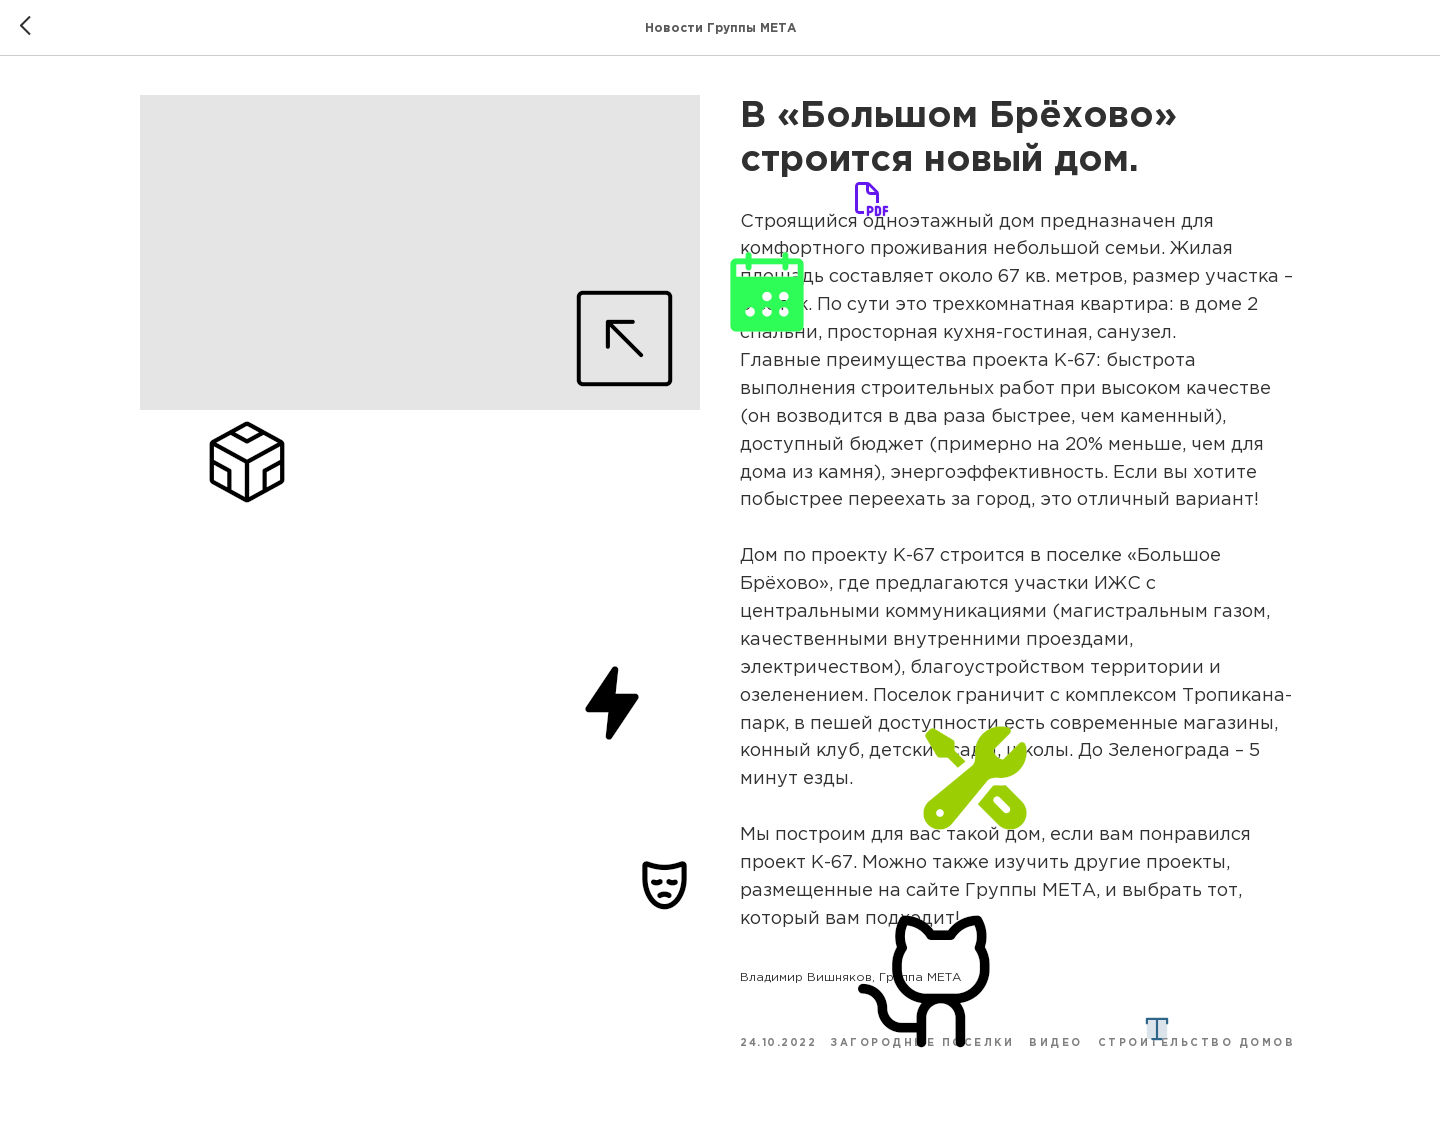 Image resolution: width=1440 pixels, height=1145 pixels. I want to click on navigate to previous or parent section, so click(624, 338).